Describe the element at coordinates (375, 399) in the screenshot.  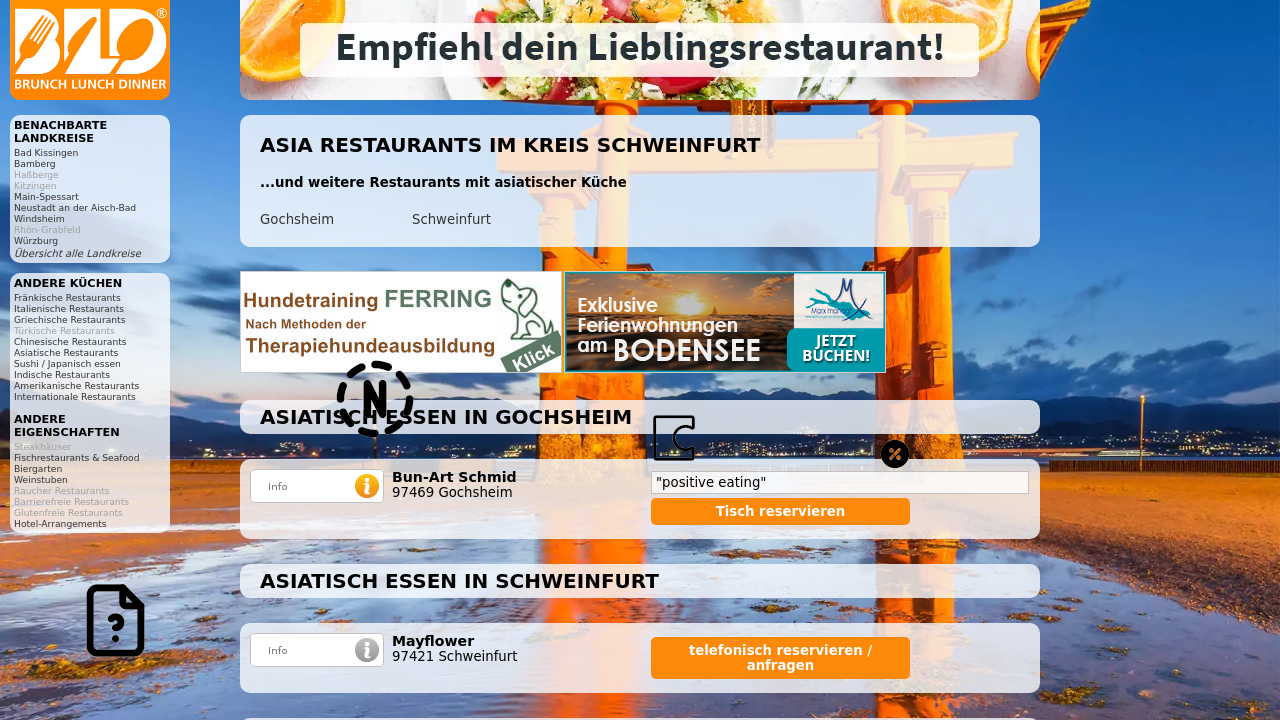
I see `indicates a draft or pending status for an item` at that location.